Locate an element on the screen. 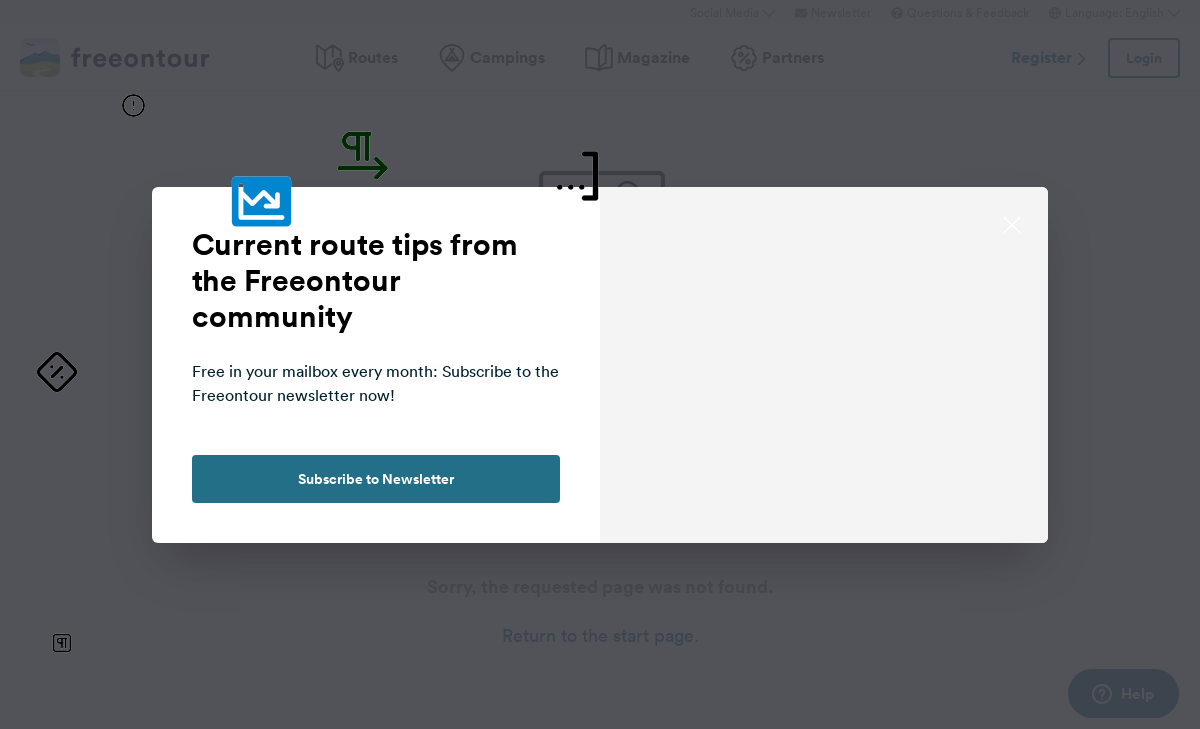 Image resolution: width=1200 pixels, height=729 pixels. move paragraph to the right is located at coordinates (362, 154).